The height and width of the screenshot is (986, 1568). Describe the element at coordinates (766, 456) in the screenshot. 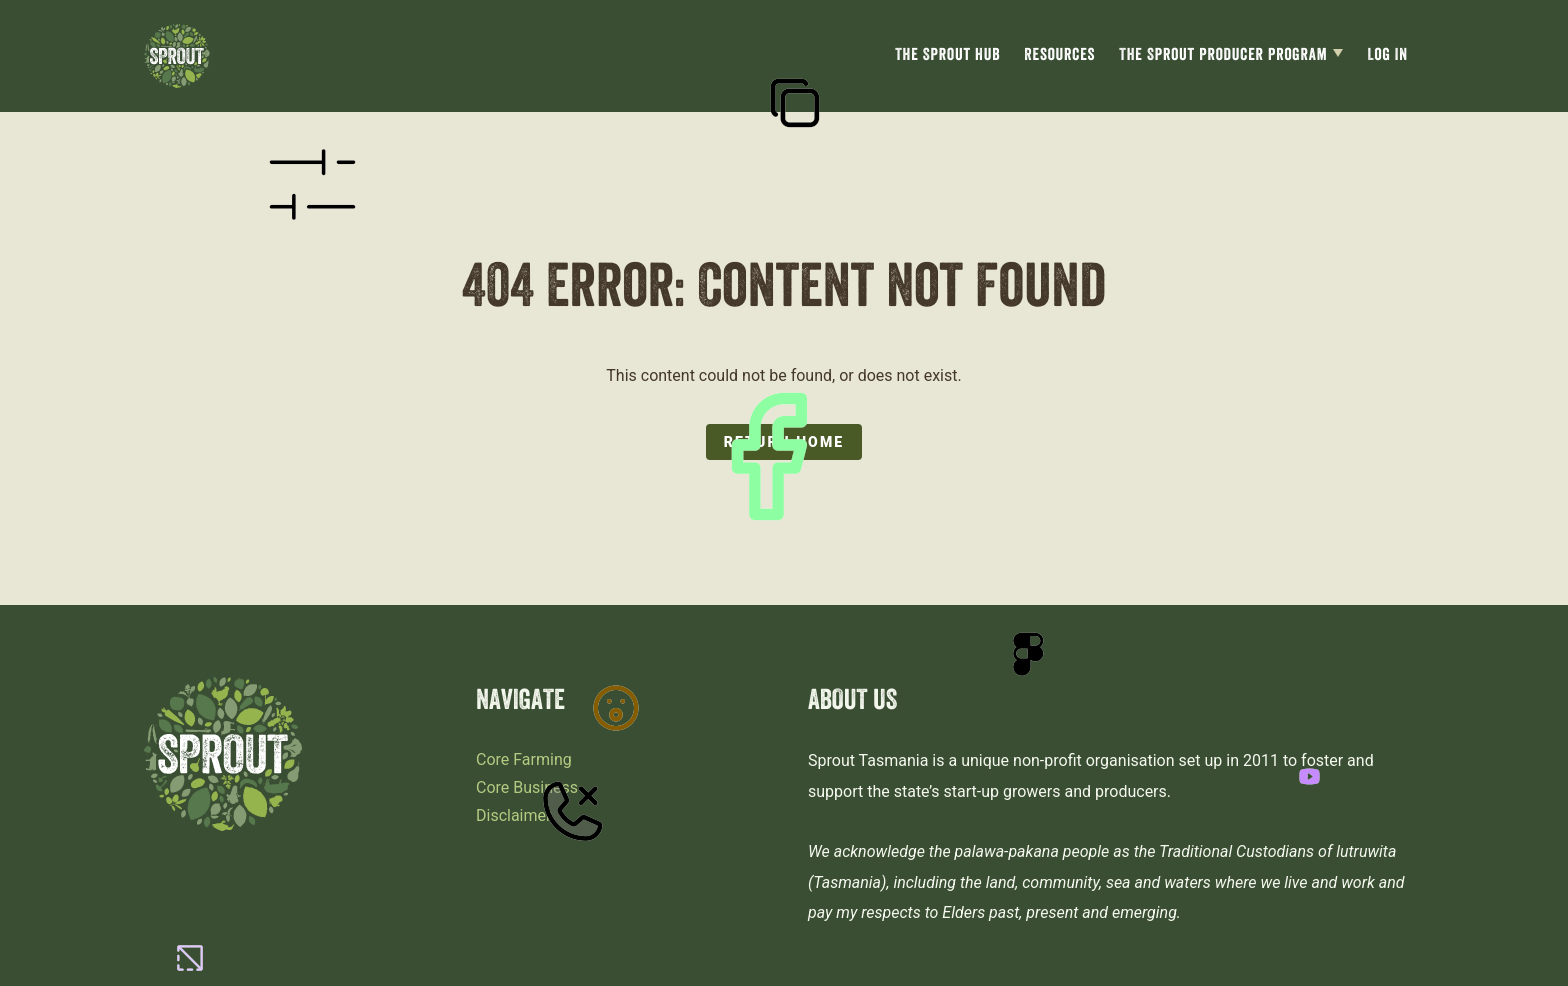

I see `open Facebook app` at that location.